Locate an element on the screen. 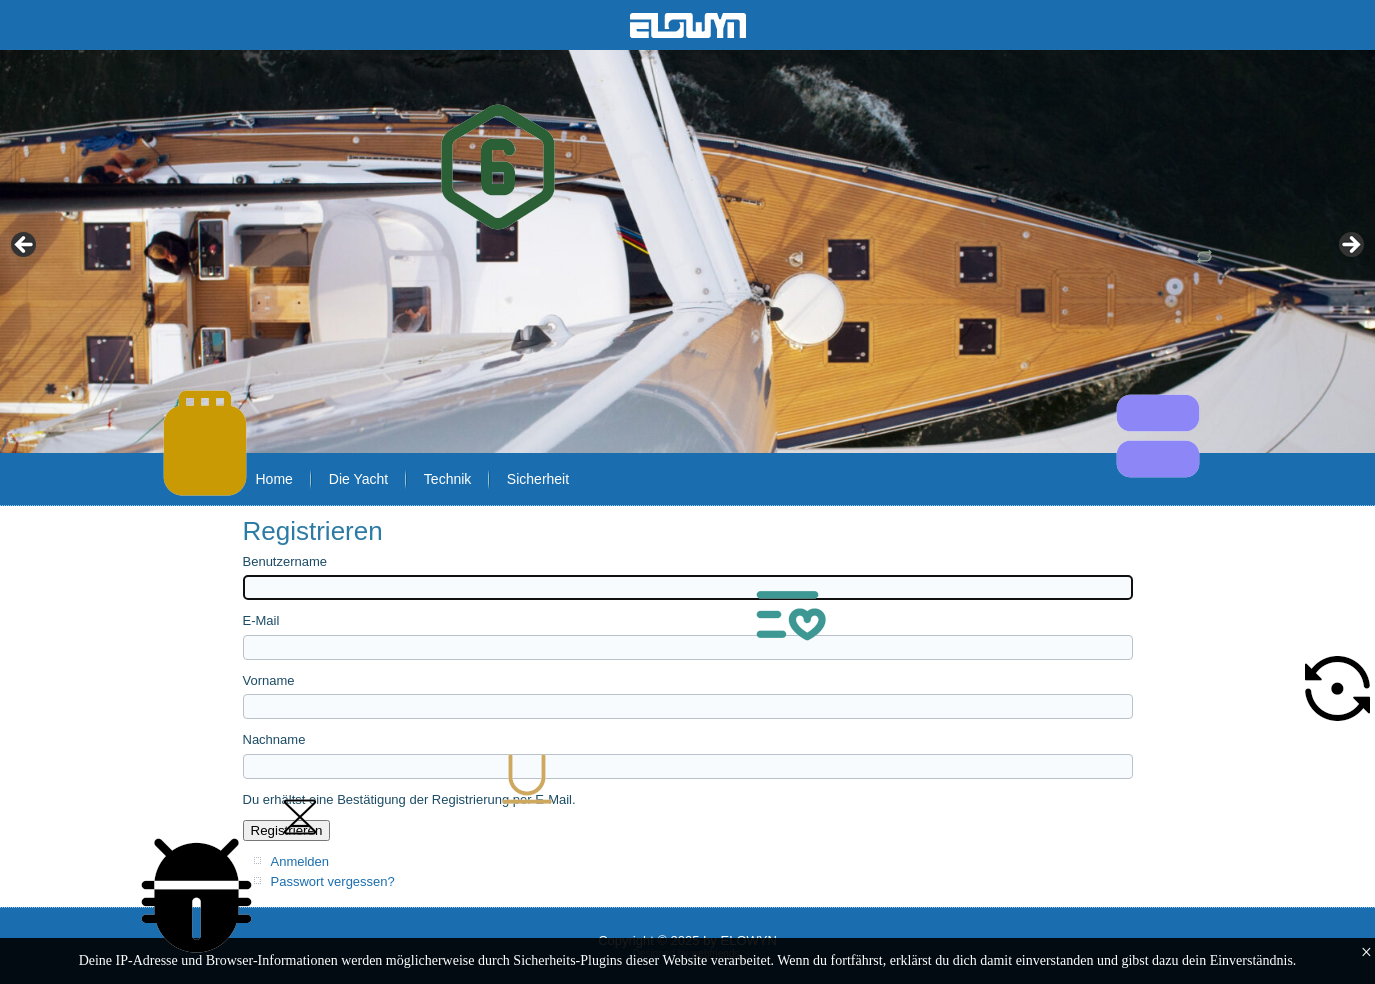 The height and width of the screenshot is (984, 1375). toggle repeat mode for media playback is located at coordinates (1204, 256).